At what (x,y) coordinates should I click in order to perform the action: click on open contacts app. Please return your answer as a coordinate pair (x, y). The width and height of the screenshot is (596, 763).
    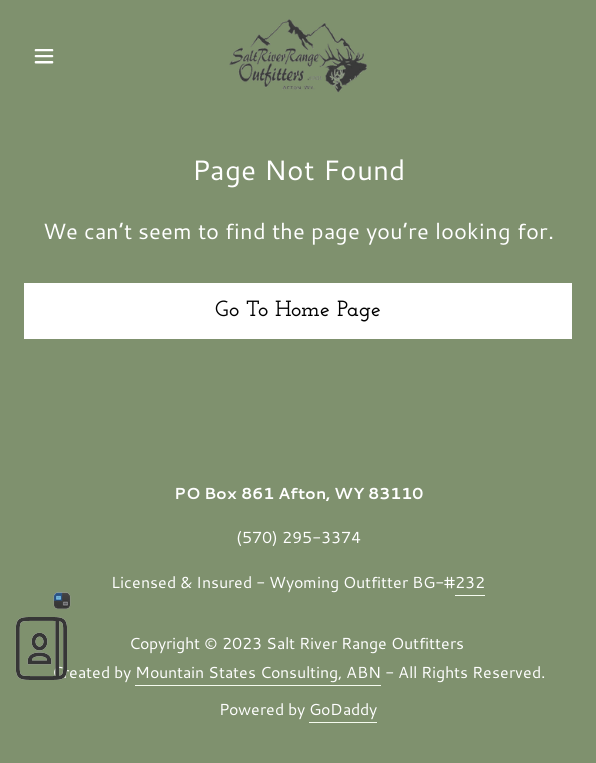
    Looking at the image, I should click on (39, 648).